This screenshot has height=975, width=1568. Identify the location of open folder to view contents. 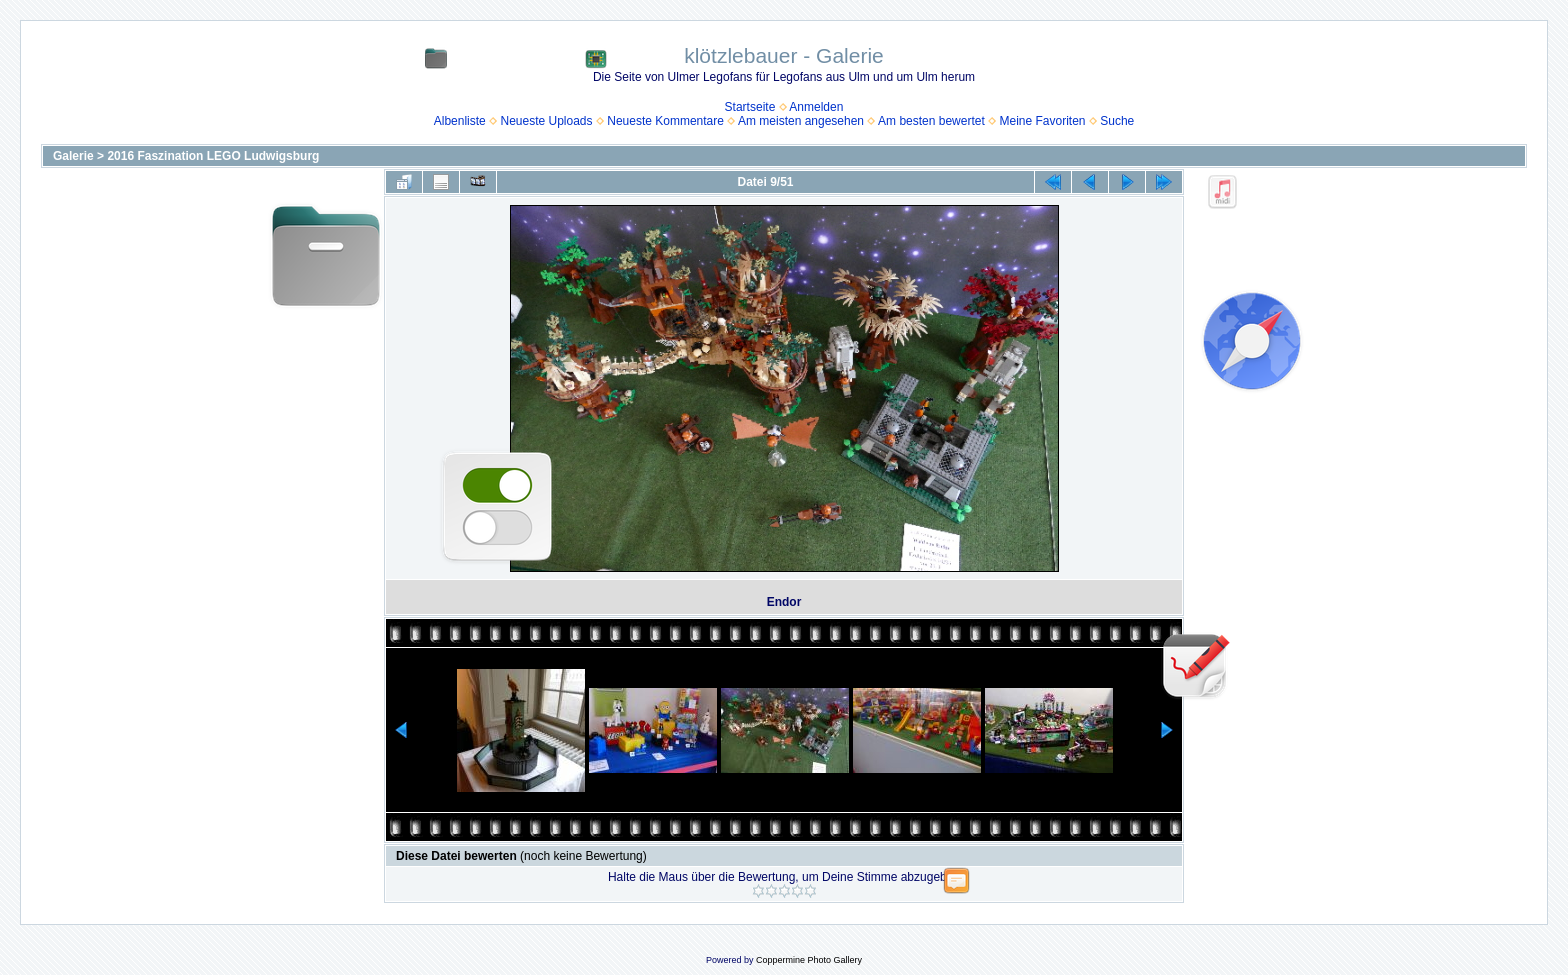
(436, 58).